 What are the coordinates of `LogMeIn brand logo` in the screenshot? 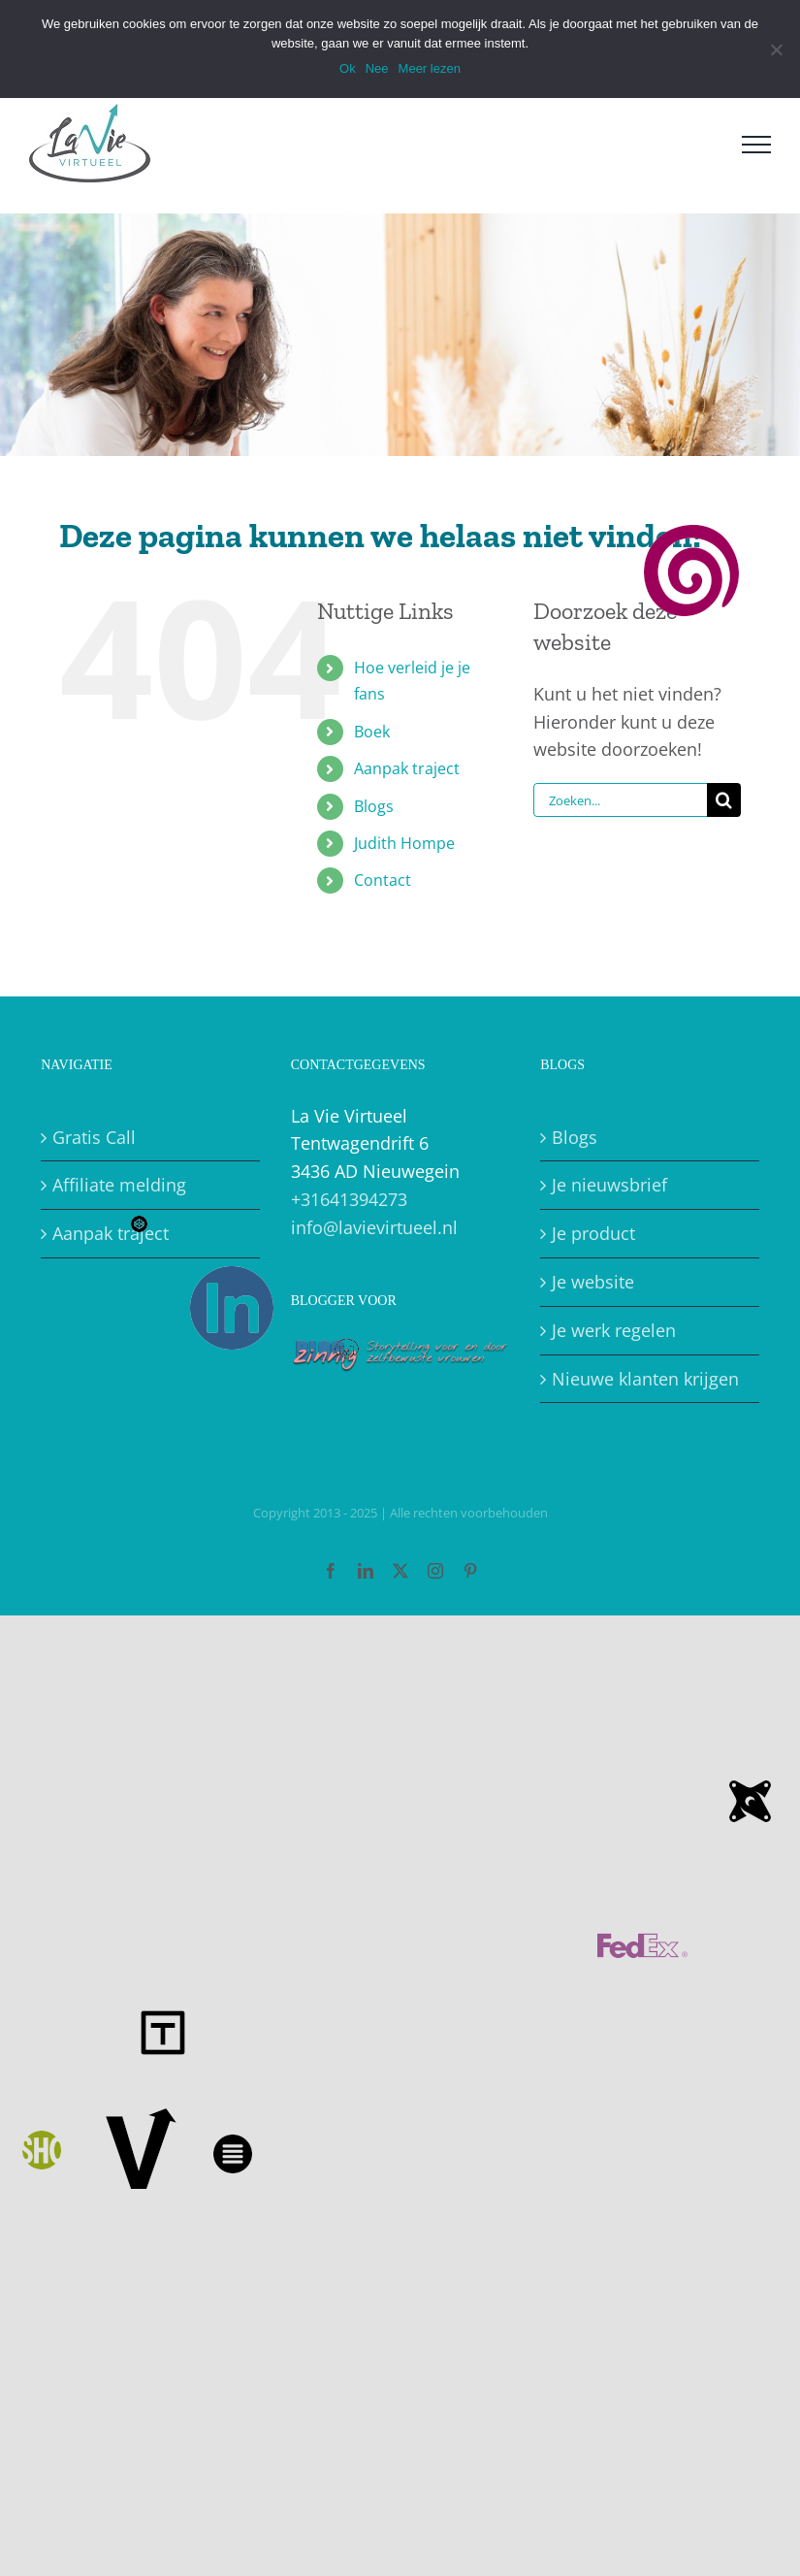 It's located at (232, 1308).